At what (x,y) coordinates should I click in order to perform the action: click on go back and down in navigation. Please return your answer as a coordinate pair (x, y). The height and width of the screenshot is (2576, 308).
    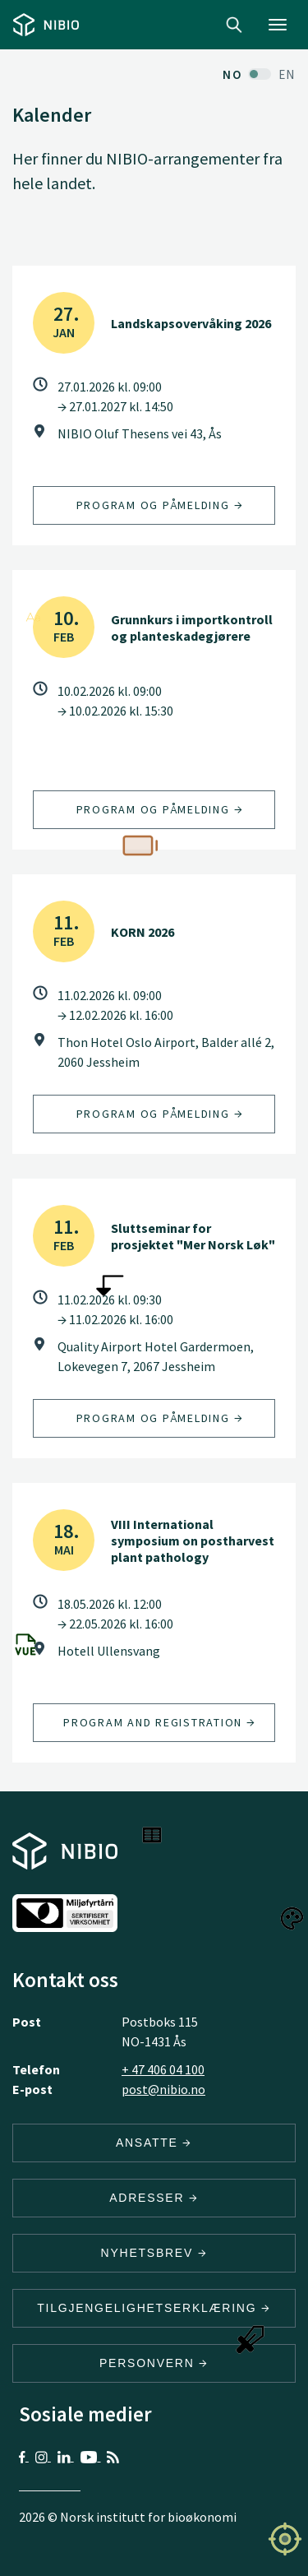
    Looking at the image, I should click on (108, 1283).